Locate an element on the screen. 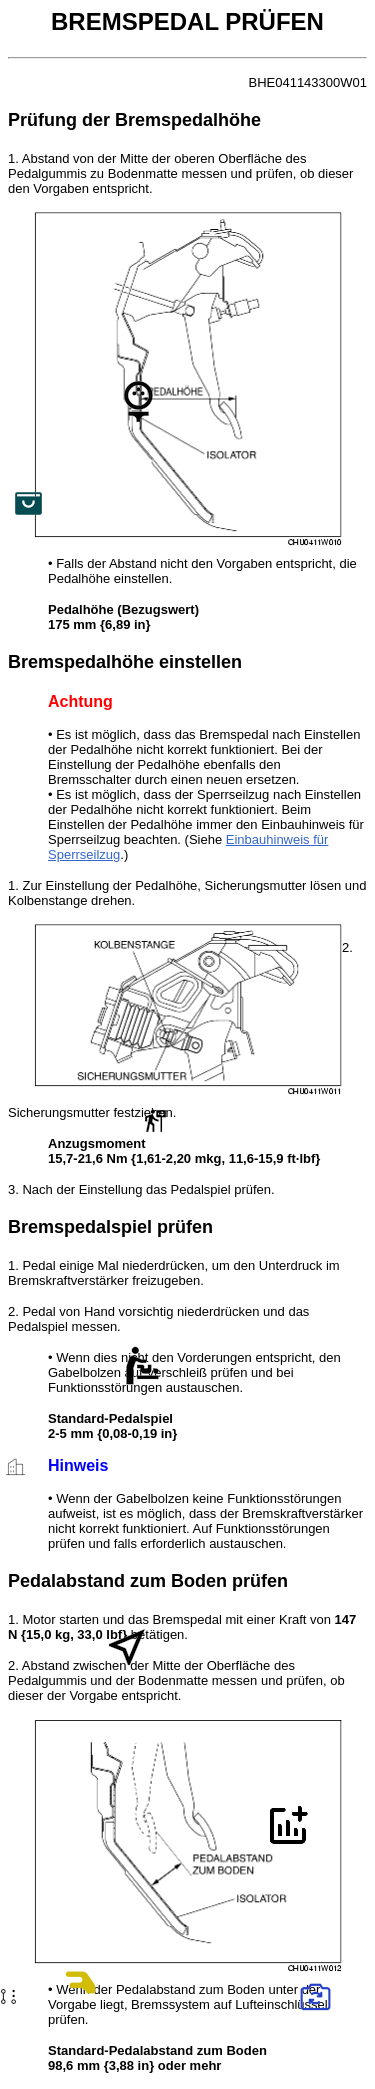  lizard gesture for rock-paper-scissors-lizard-spock game is located at coordinates (80, 1982).